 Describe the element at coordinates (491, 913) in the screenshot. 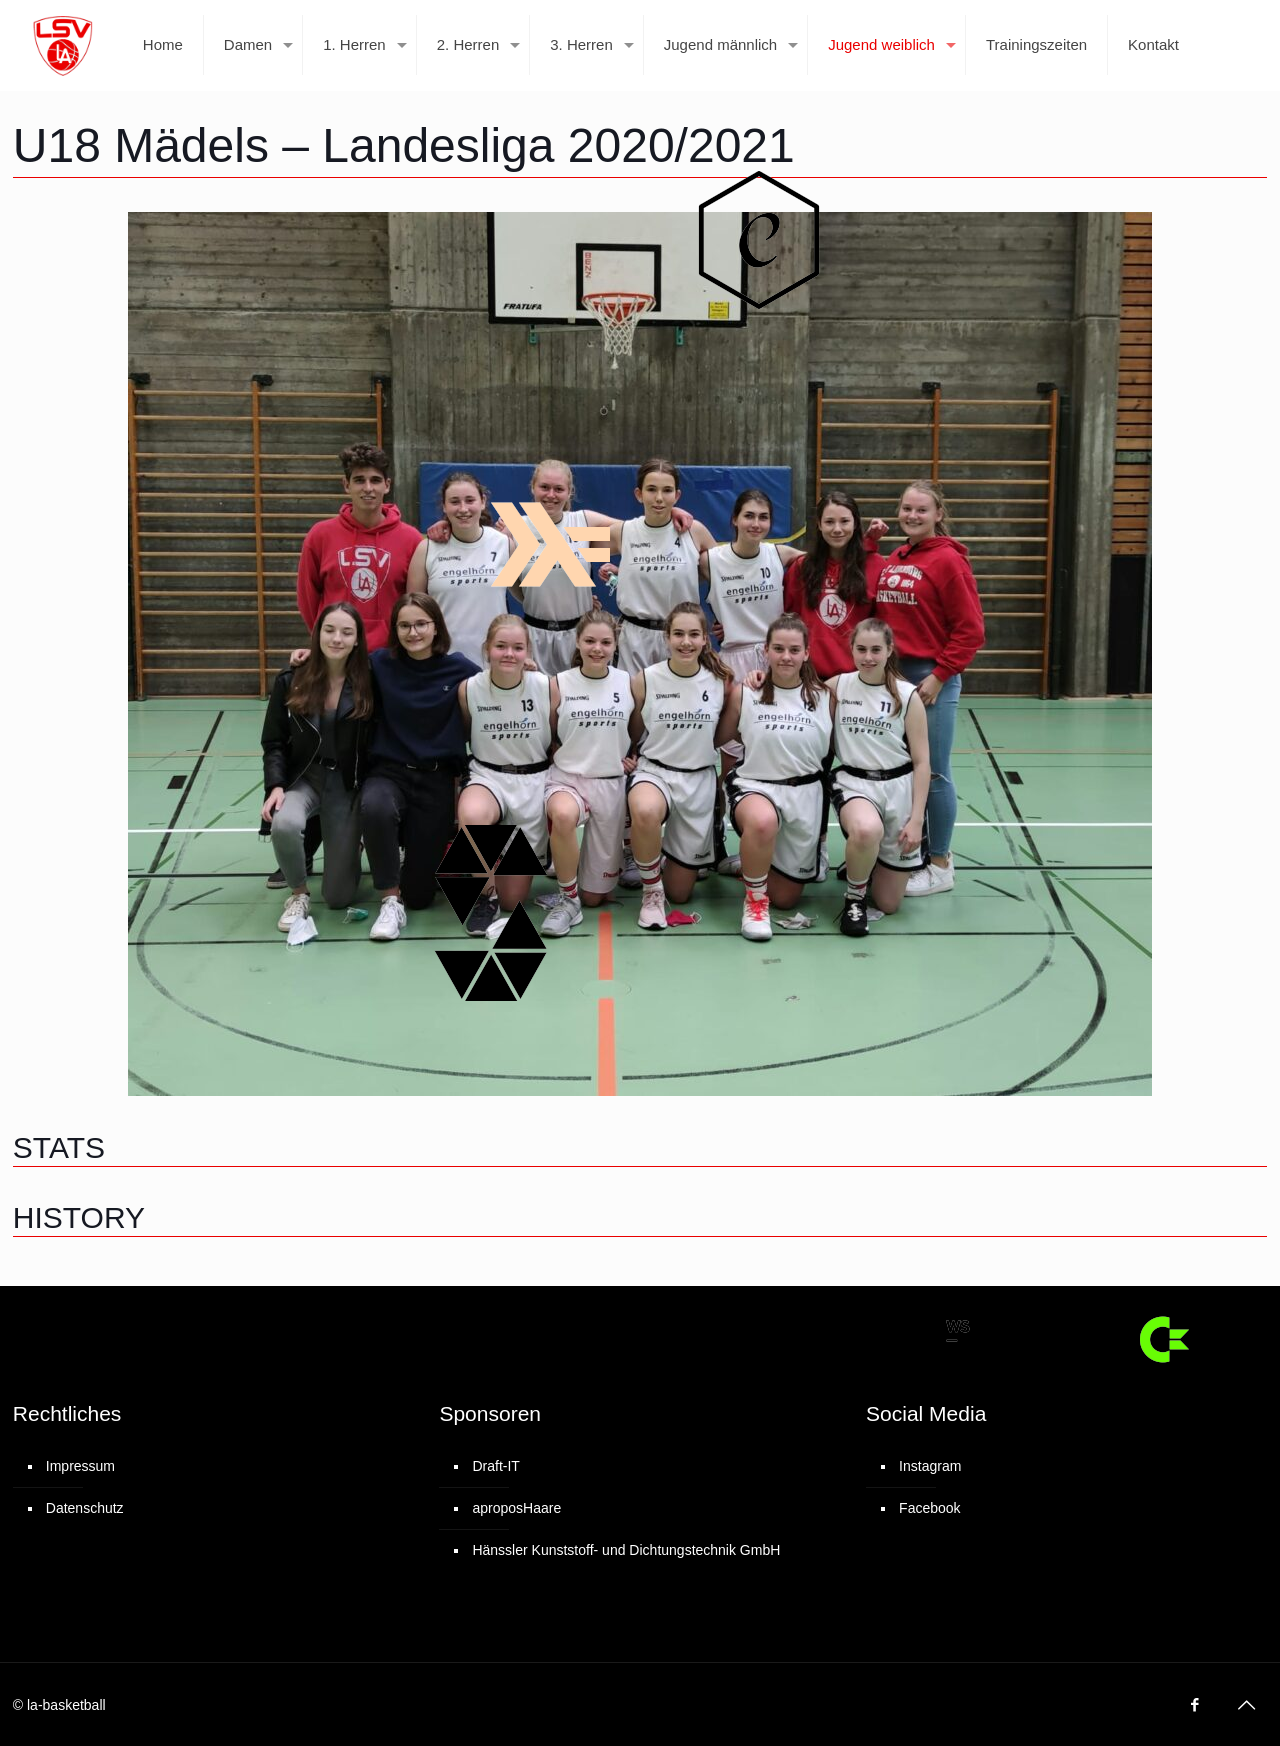

I see `link to Solidity smart contract documentation` at that location.